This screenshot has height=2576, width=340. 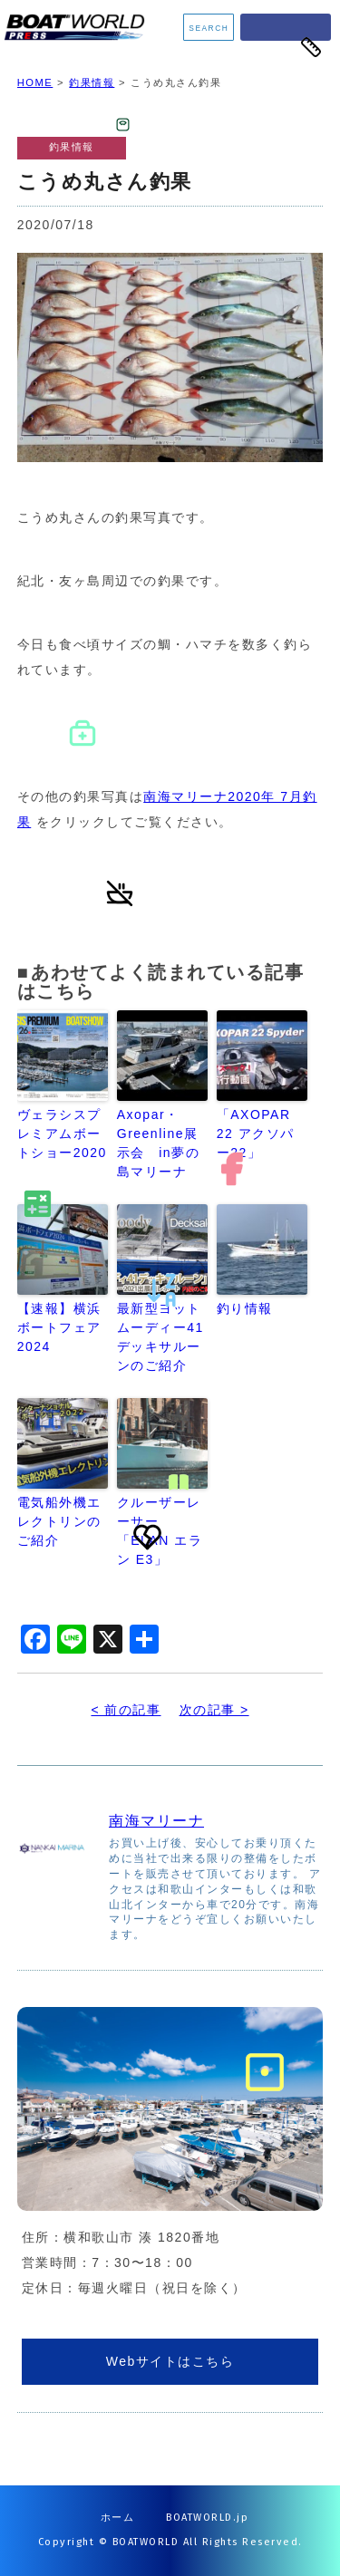 I want to click on sort items alphabetically from Z to A, so click(x=162, y=1290).